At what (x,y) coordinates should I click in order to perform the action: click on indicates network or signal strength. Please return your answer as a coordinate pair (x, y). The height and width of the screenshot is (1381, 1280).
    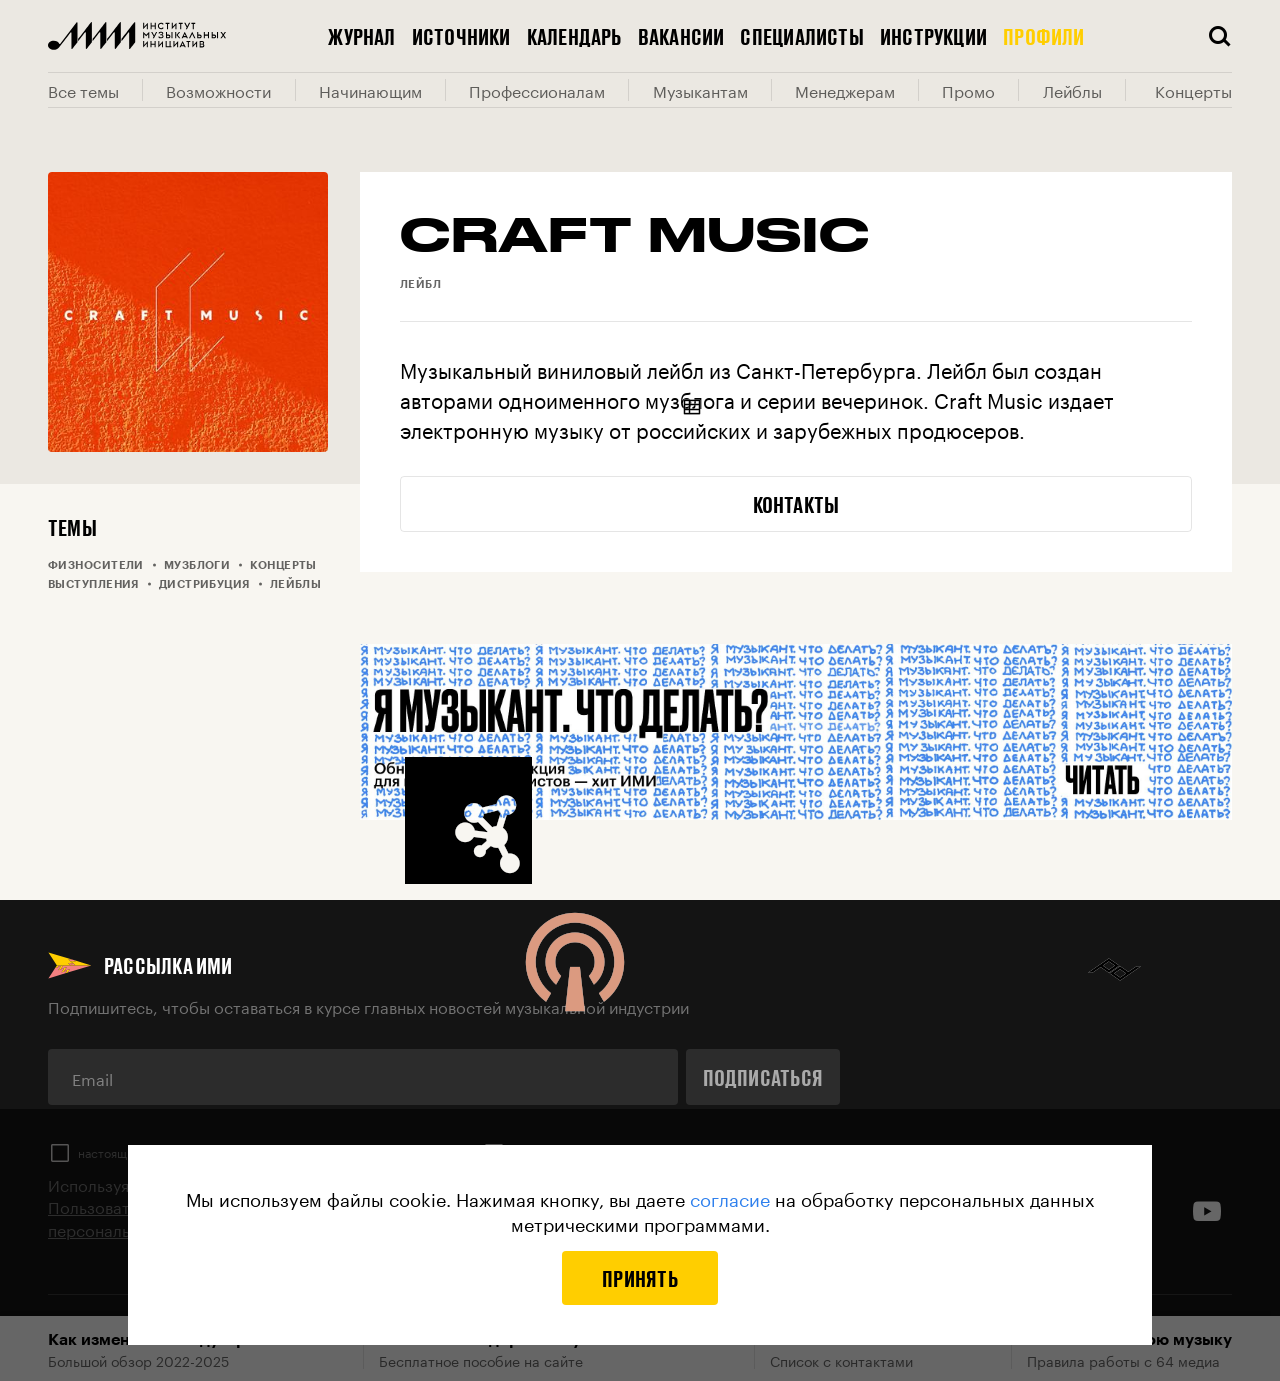
    Looking at the image, I should click on (575, 962).